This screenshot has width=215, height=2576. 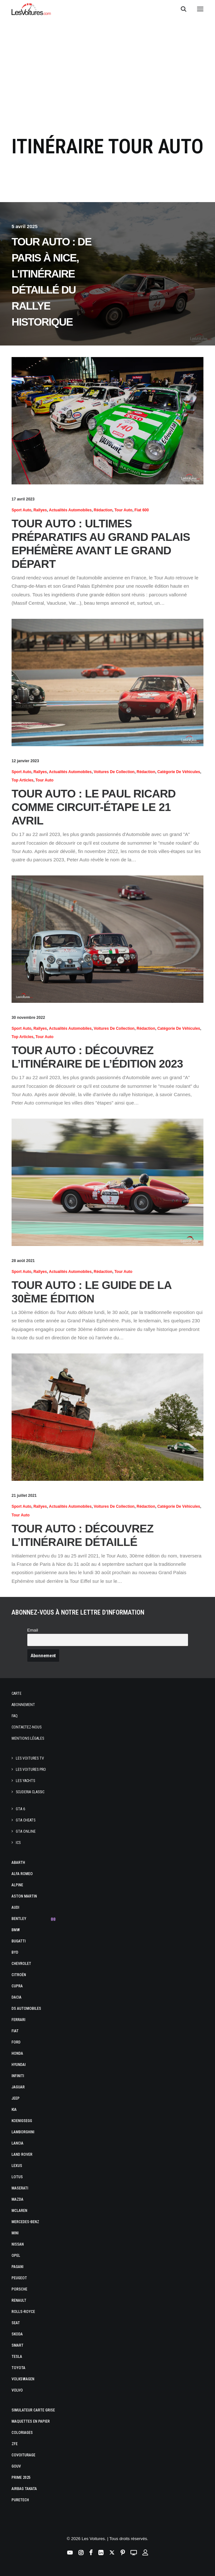 What do you see at coordinates (114, 382) in the screenshot?
I see `access oven or cooking controls` at bounding box center [114, 382].